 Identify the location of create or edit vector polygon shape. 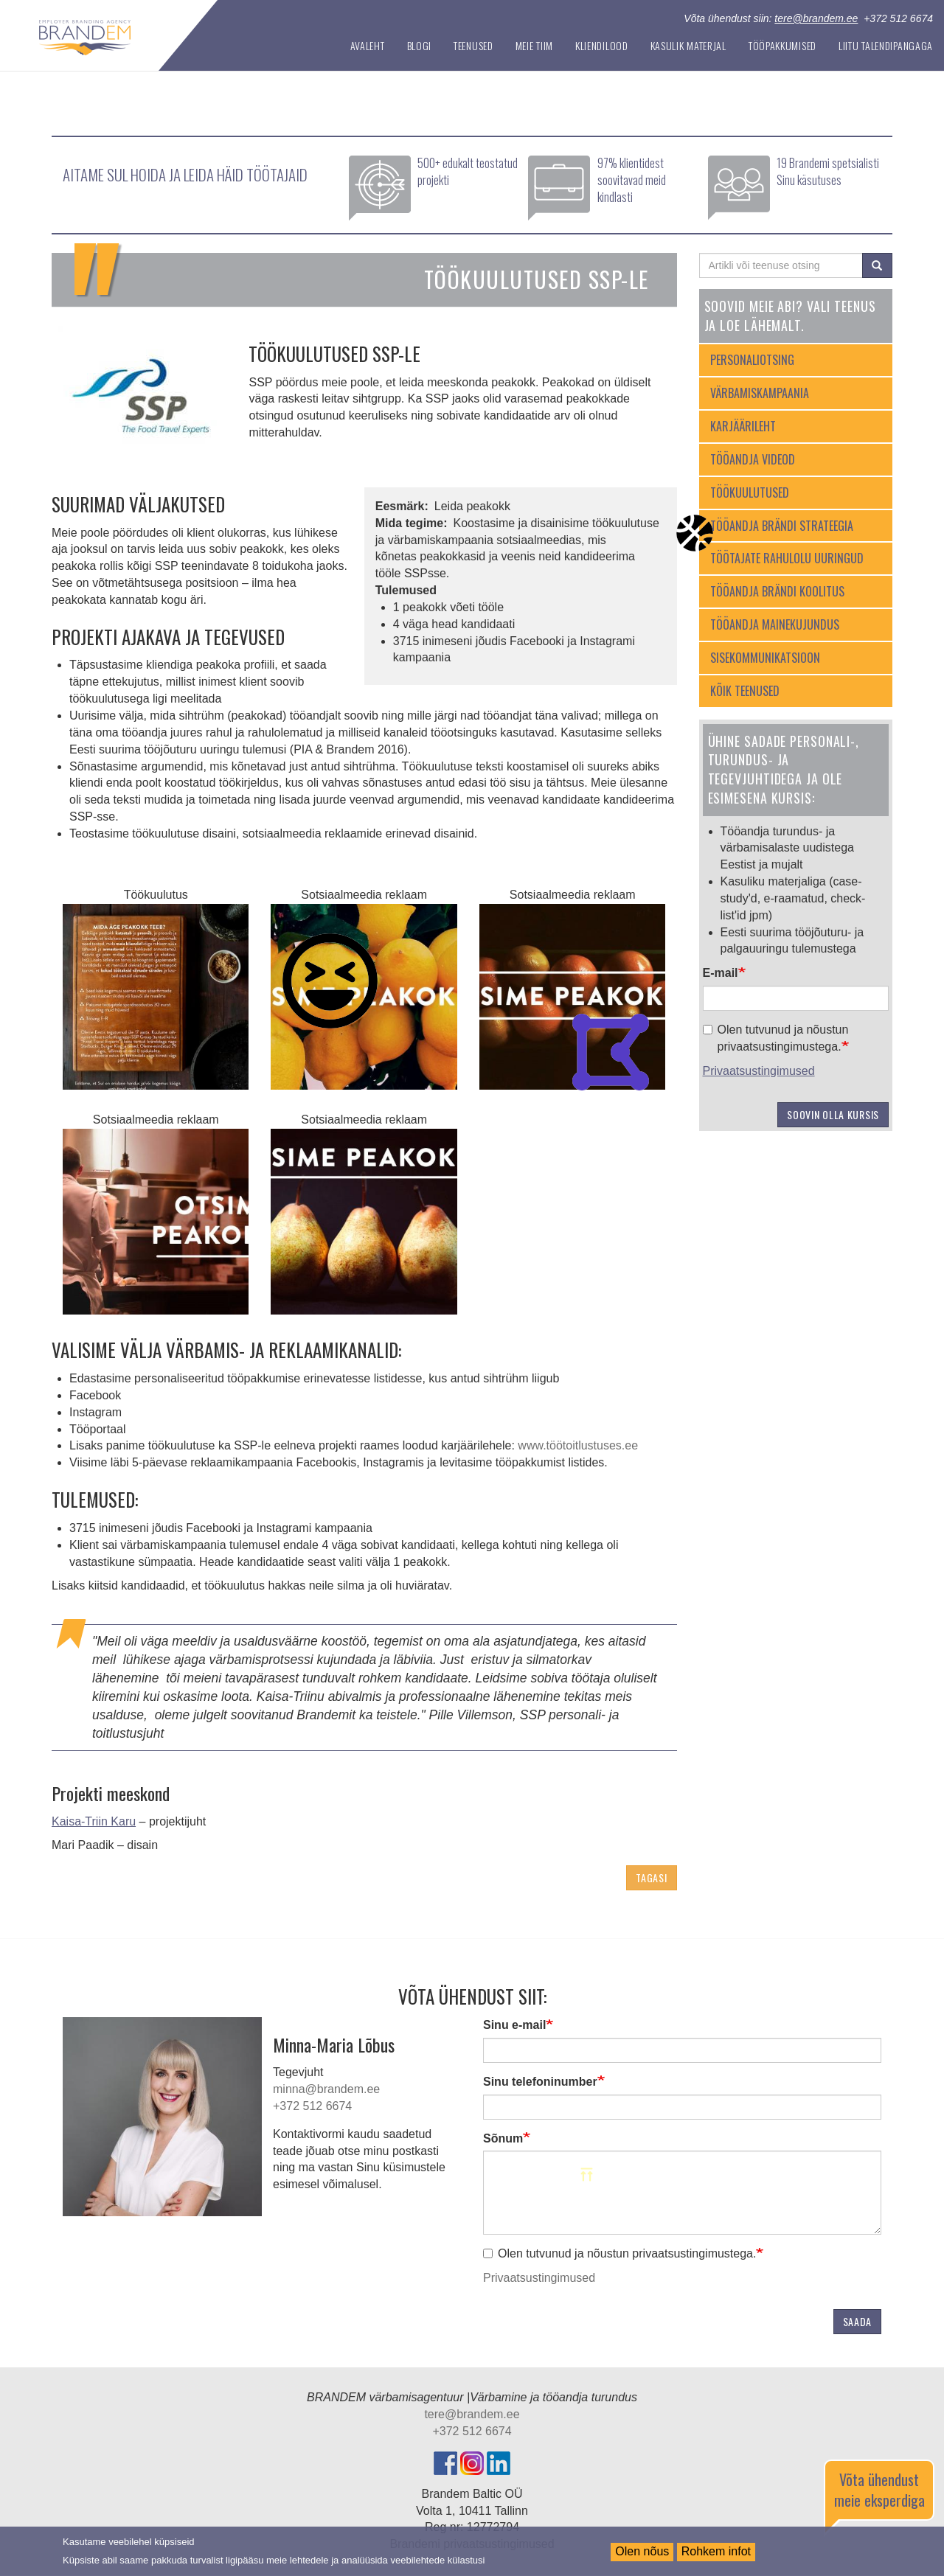
(611, 1052).